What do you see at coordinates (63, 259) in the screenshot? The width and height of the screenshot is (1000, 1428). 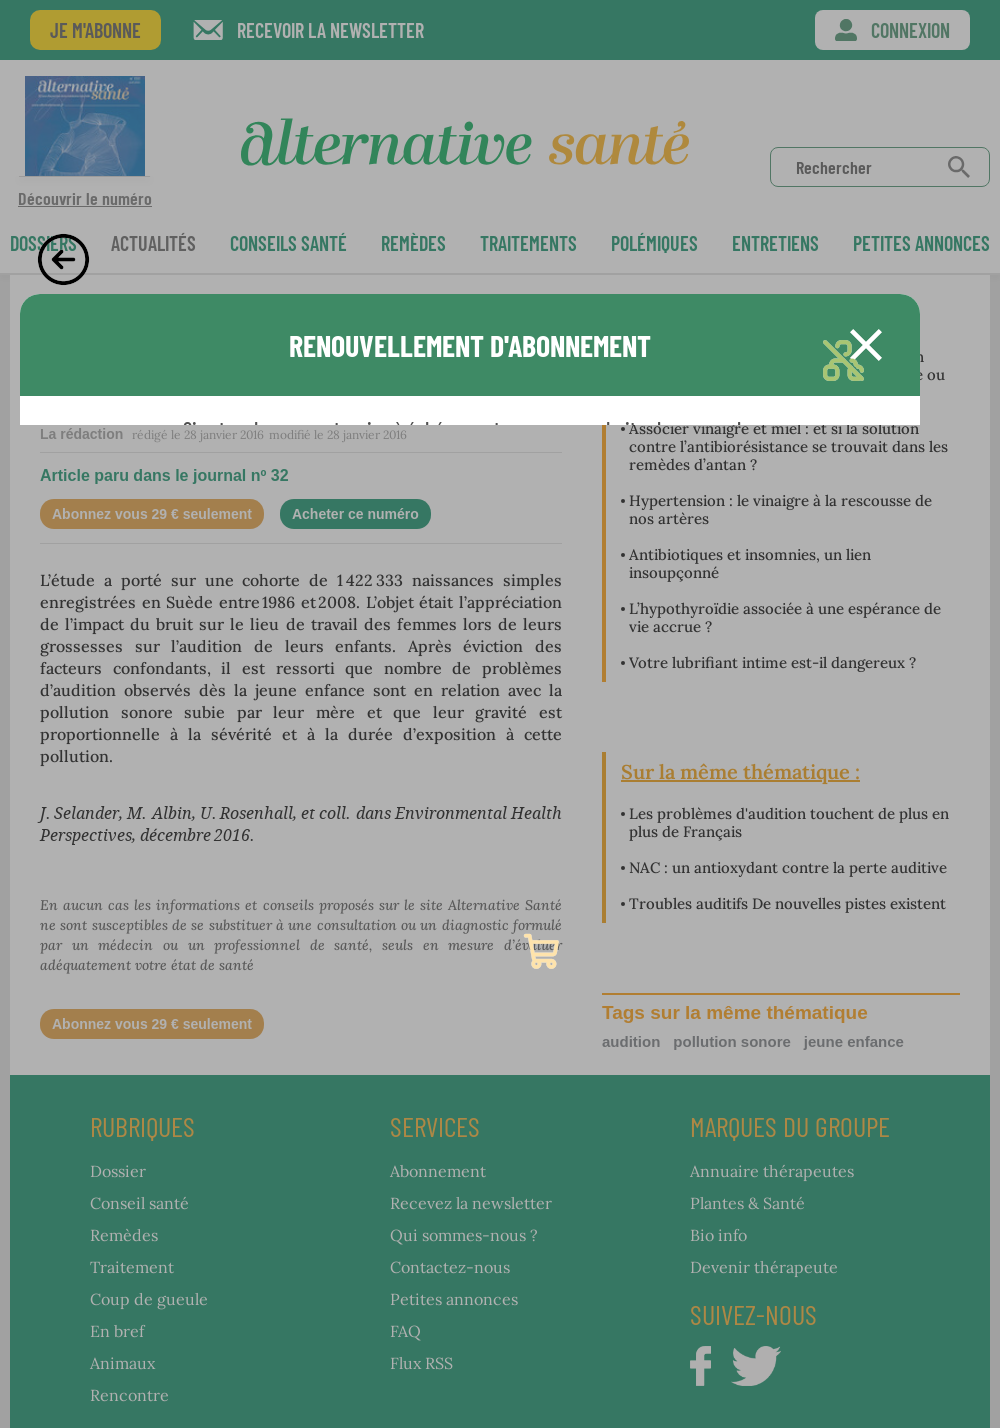 I see `go back to the previous screen` at bounding box center [63, 259].